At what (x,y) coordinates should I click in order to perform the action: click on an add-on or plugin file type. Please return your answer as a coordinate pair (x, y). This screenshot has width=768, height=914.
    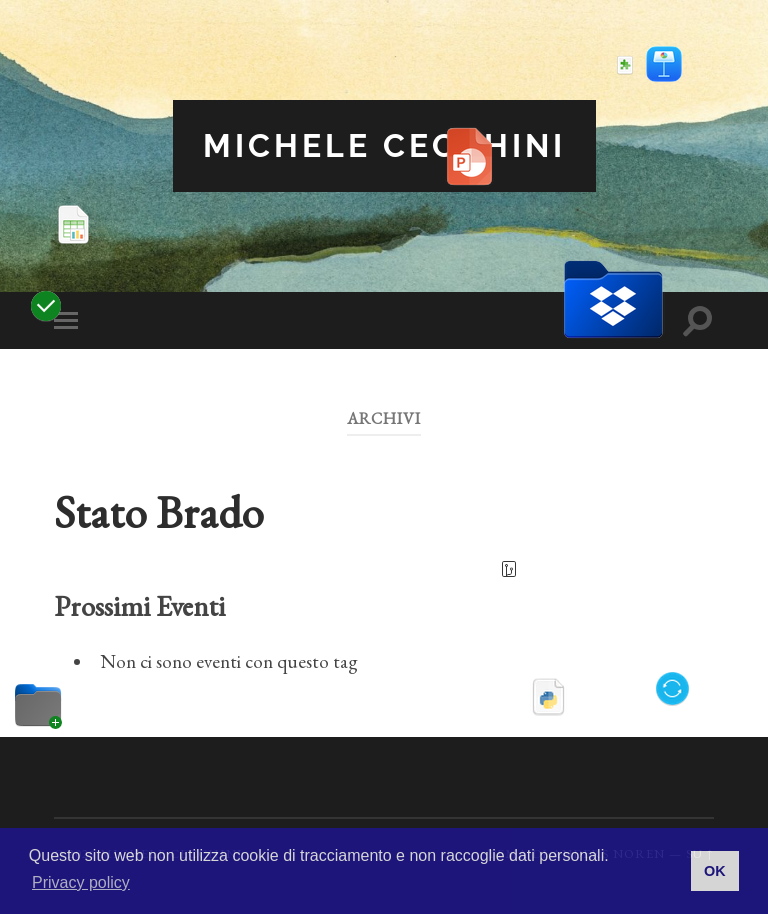
    Looking at the image, I should click on (625, 65).